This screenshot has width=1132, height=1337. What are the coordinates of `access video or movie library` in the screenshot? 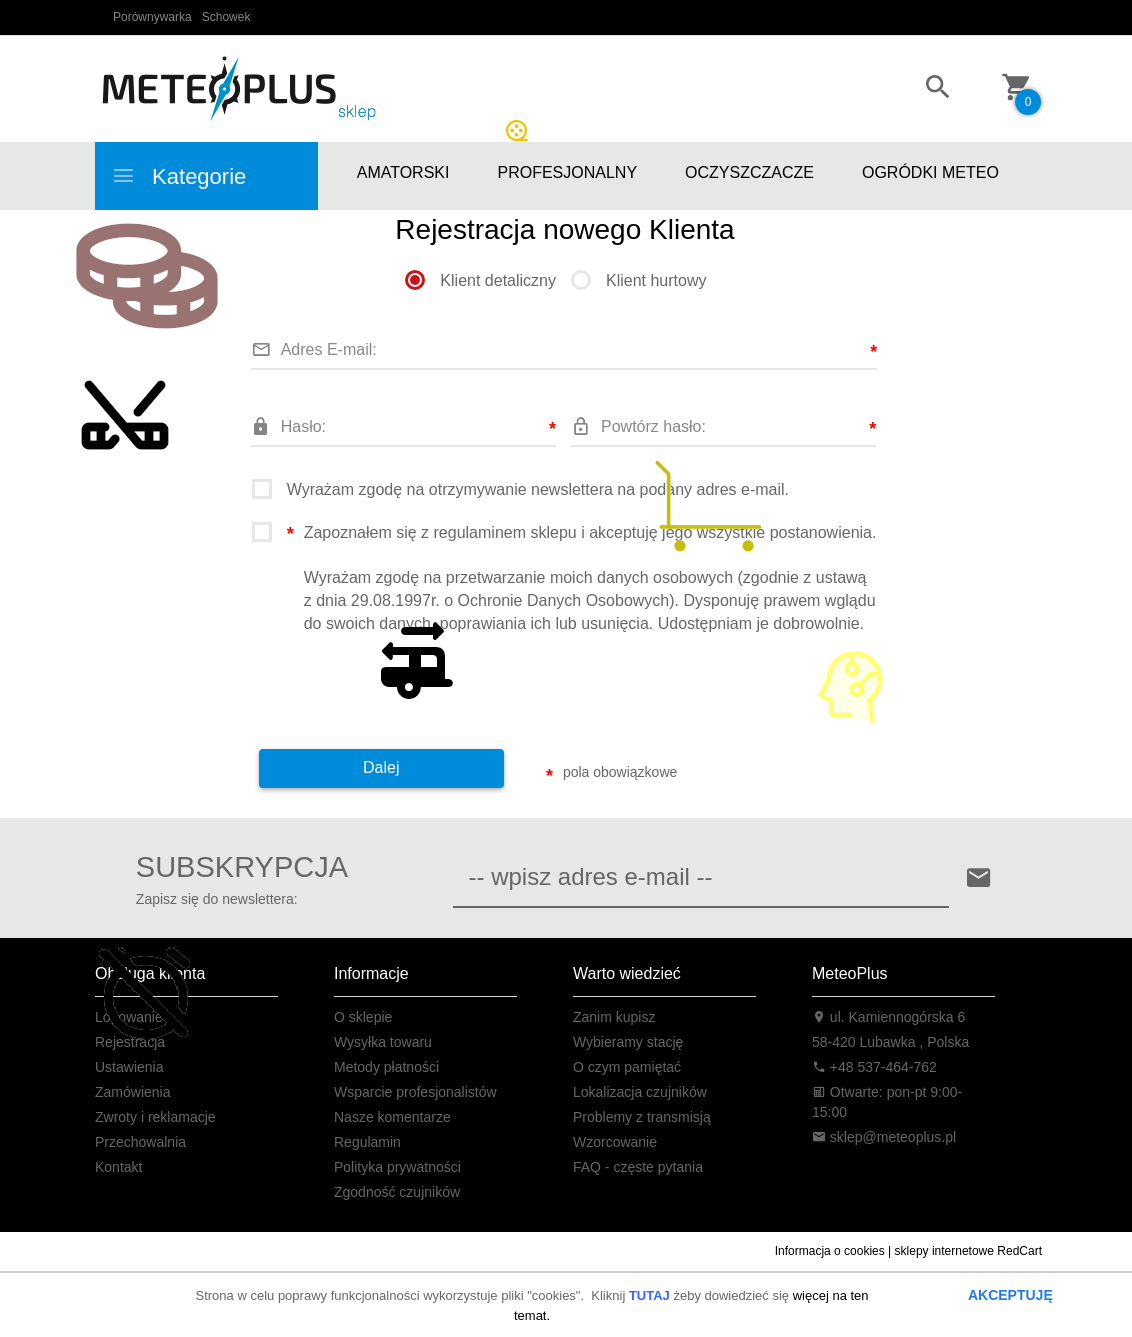 It's located at (516, 130).